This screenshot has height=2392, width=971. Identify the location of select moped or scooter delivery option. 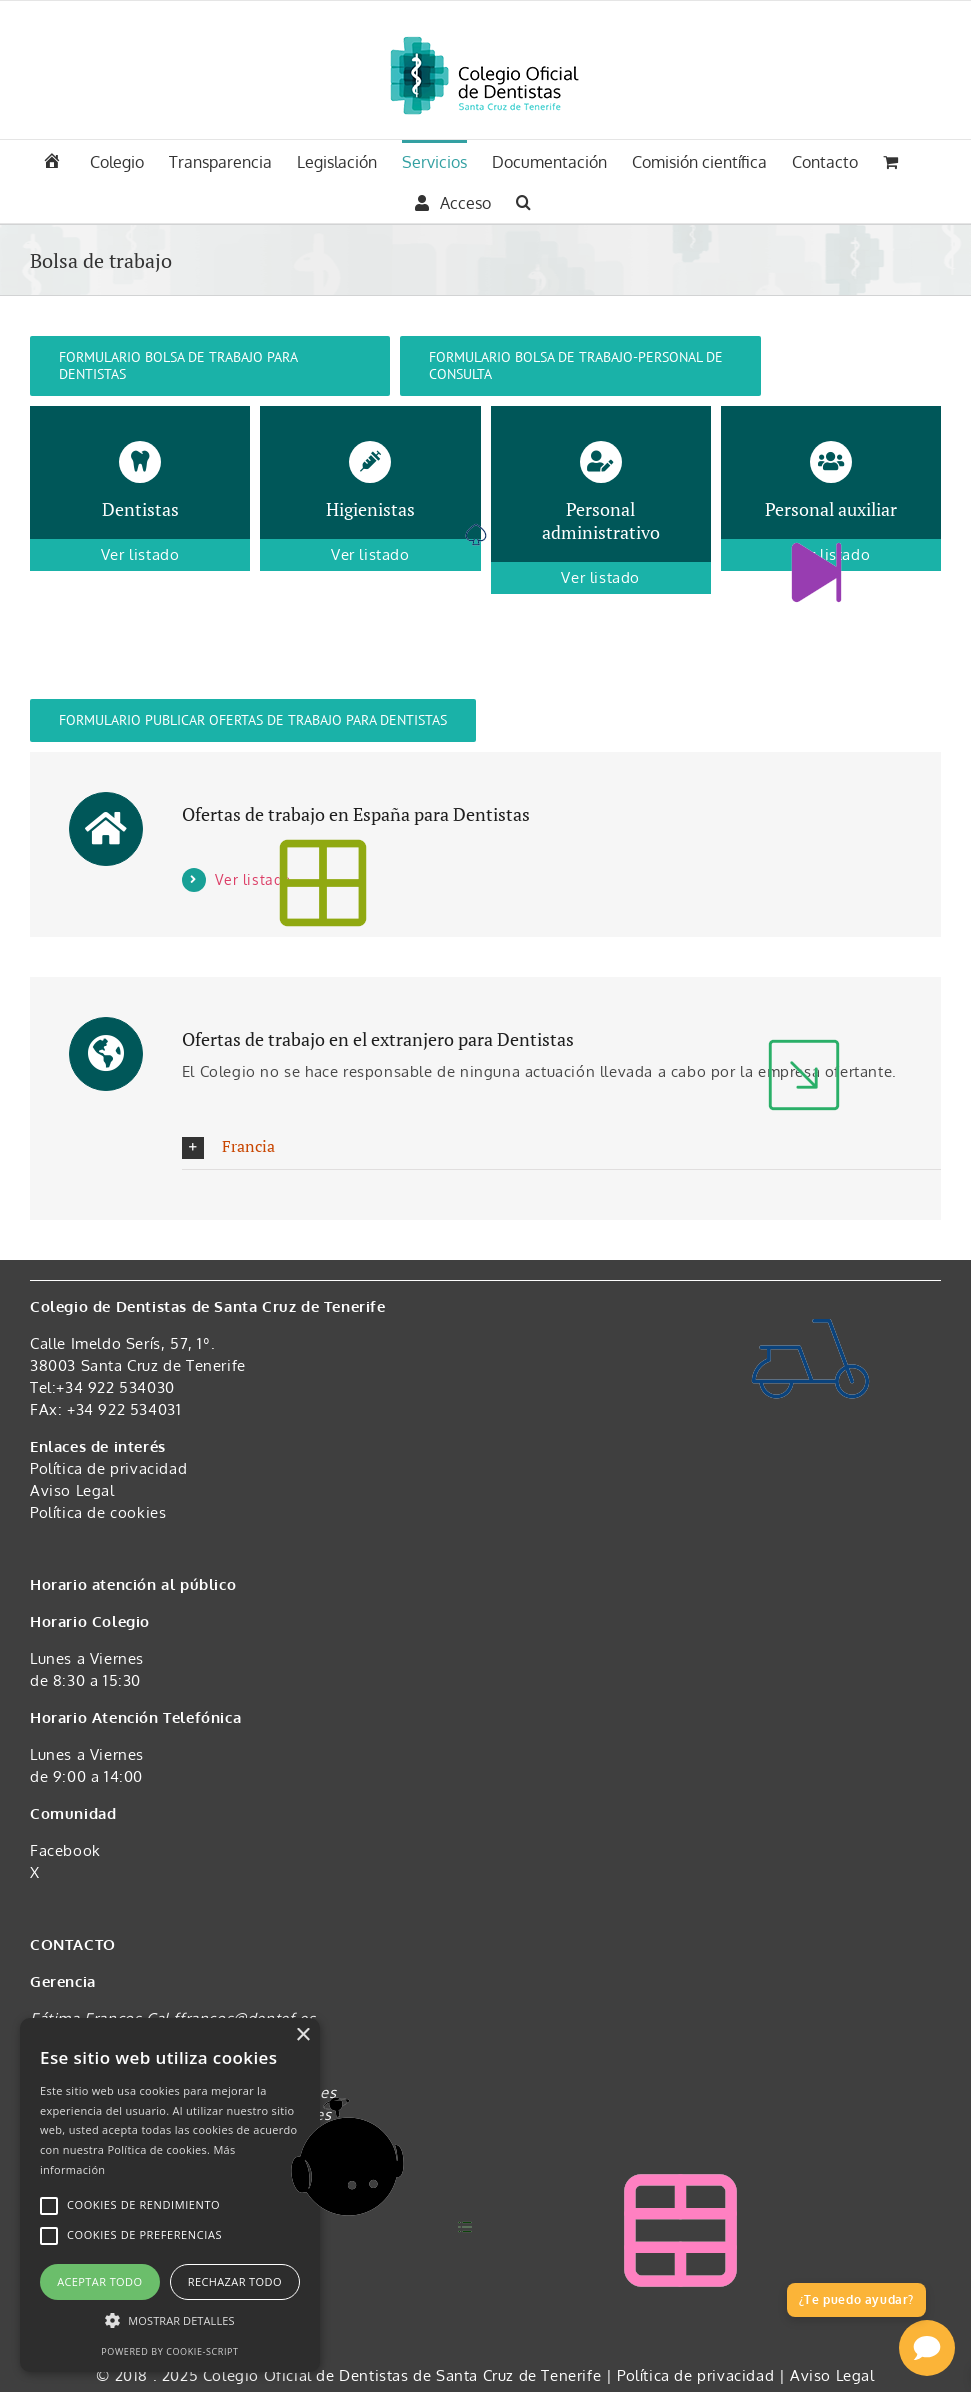
(810, 1362).